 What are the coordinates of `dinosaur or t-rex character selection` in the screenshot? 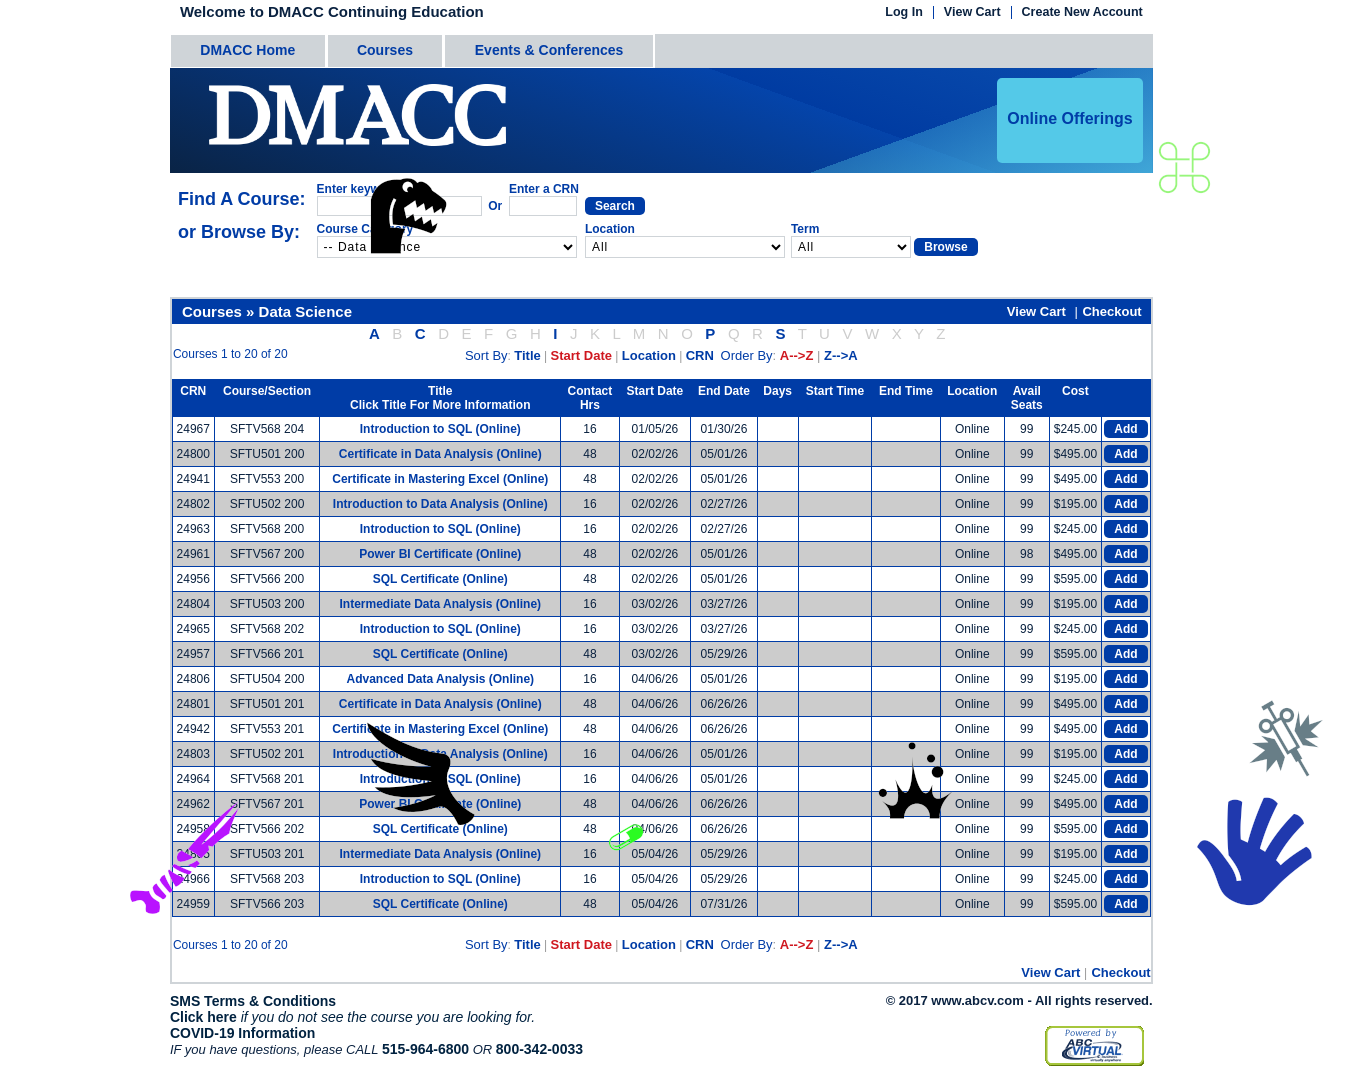 It's located at (408, 215).